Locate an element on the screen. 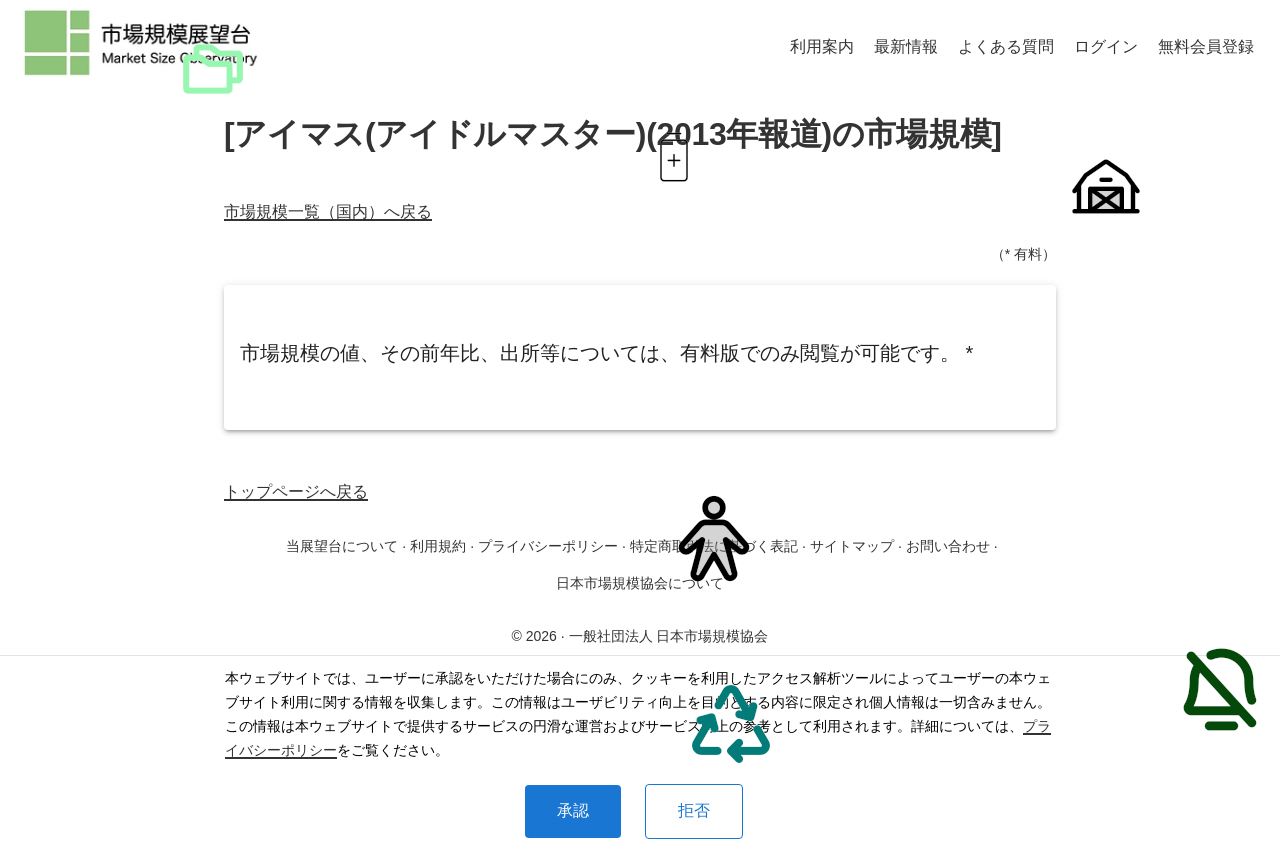  access farm or agricultural settings is located at coordinates (1106, 191).